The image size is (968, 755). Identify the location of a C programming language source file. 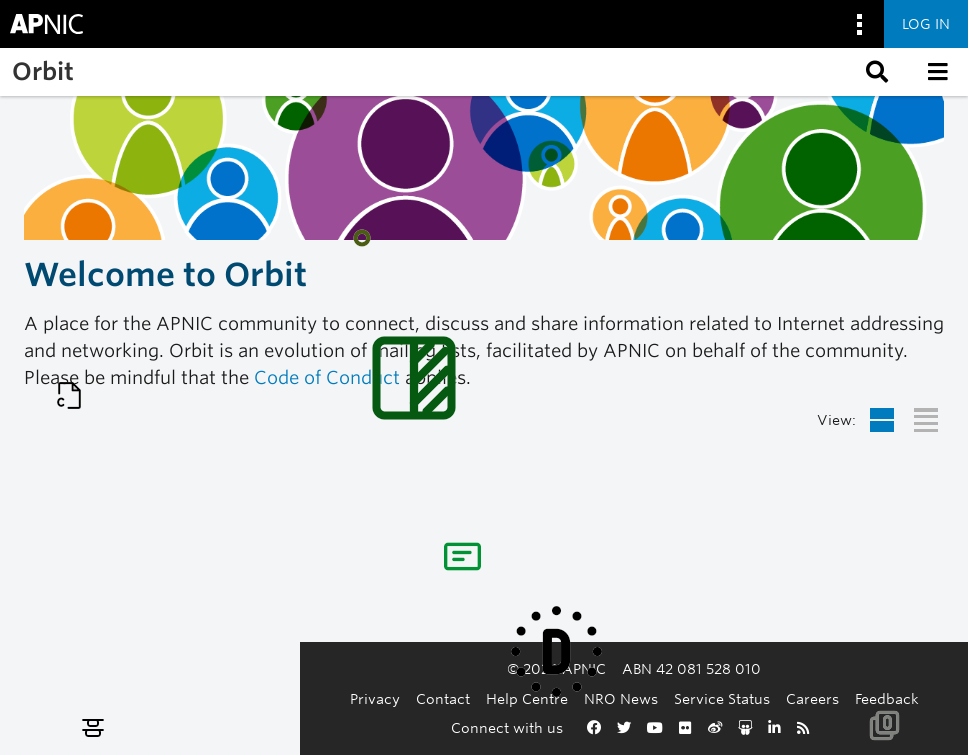
(69, 395).